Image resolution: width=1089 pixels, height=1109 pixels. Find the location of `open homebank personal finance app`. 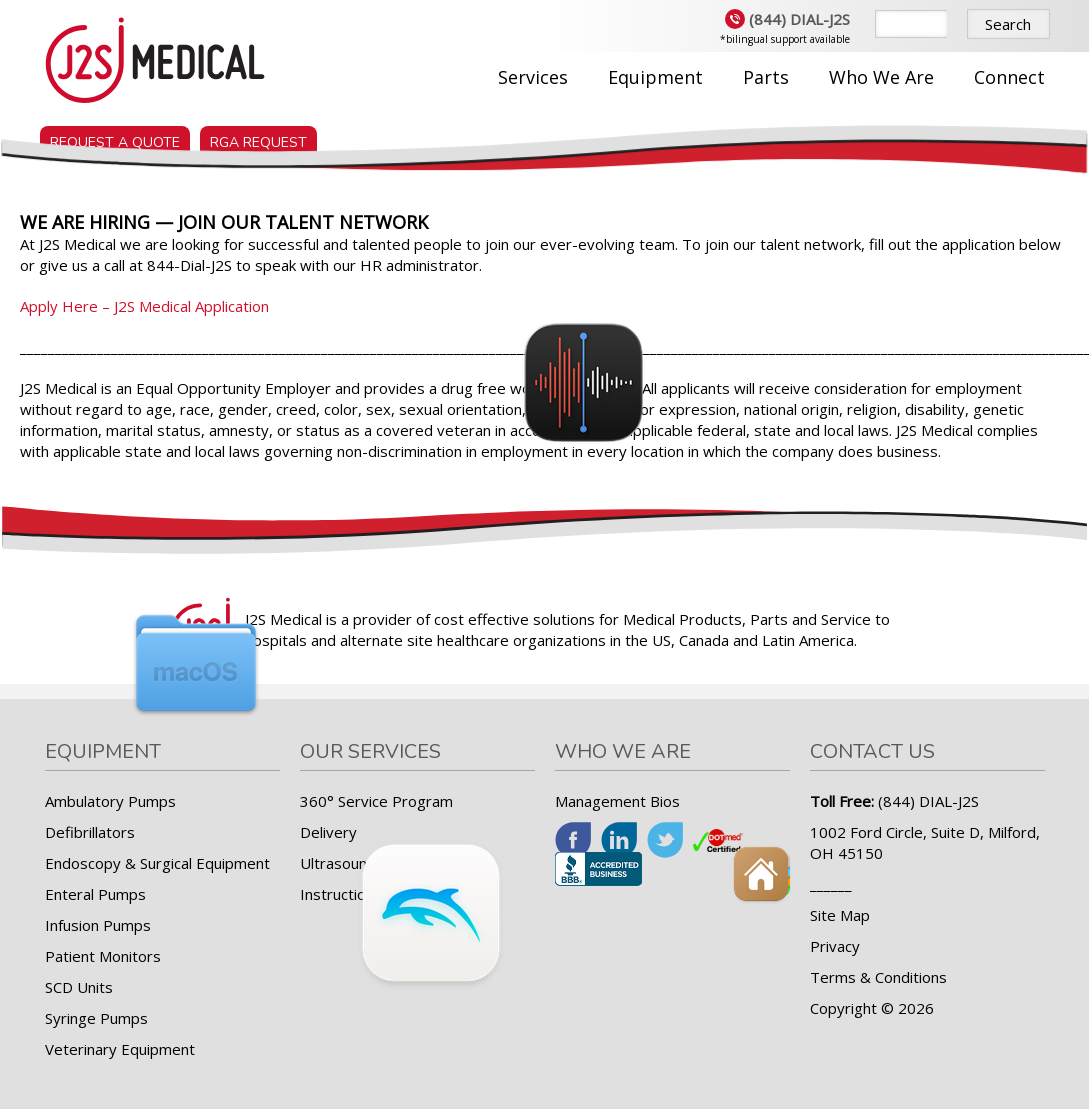

open homebank personal finance app is located at coordinates (761, 874).